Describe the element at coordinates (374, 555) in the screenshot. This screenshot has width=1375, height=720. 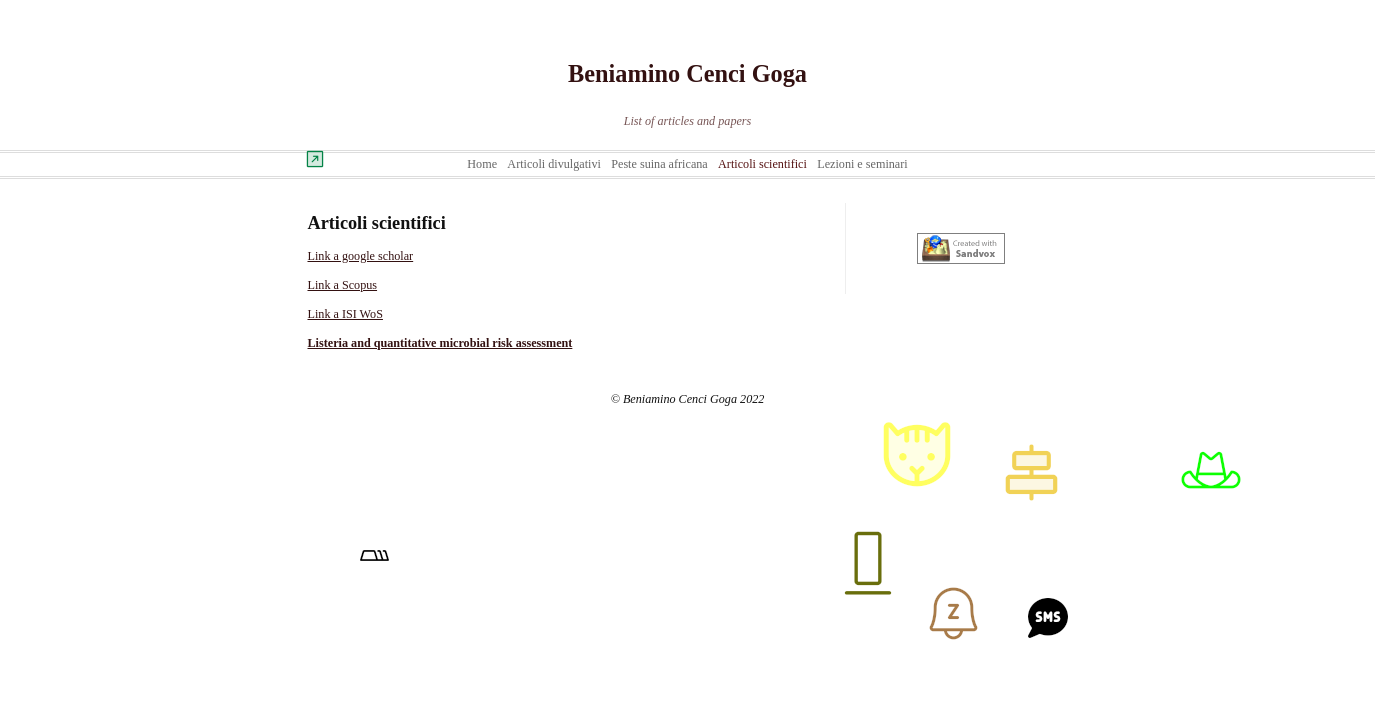
I see `switch between open browser tabs` at that location.